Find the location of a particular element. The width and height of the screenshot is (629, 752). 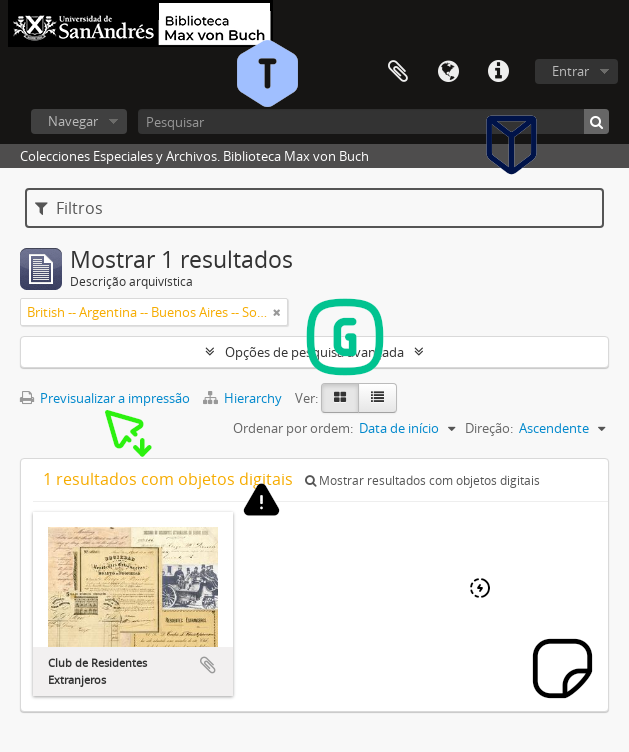

access light refraction or color spectrum tools is located at coordinates (511, 143).